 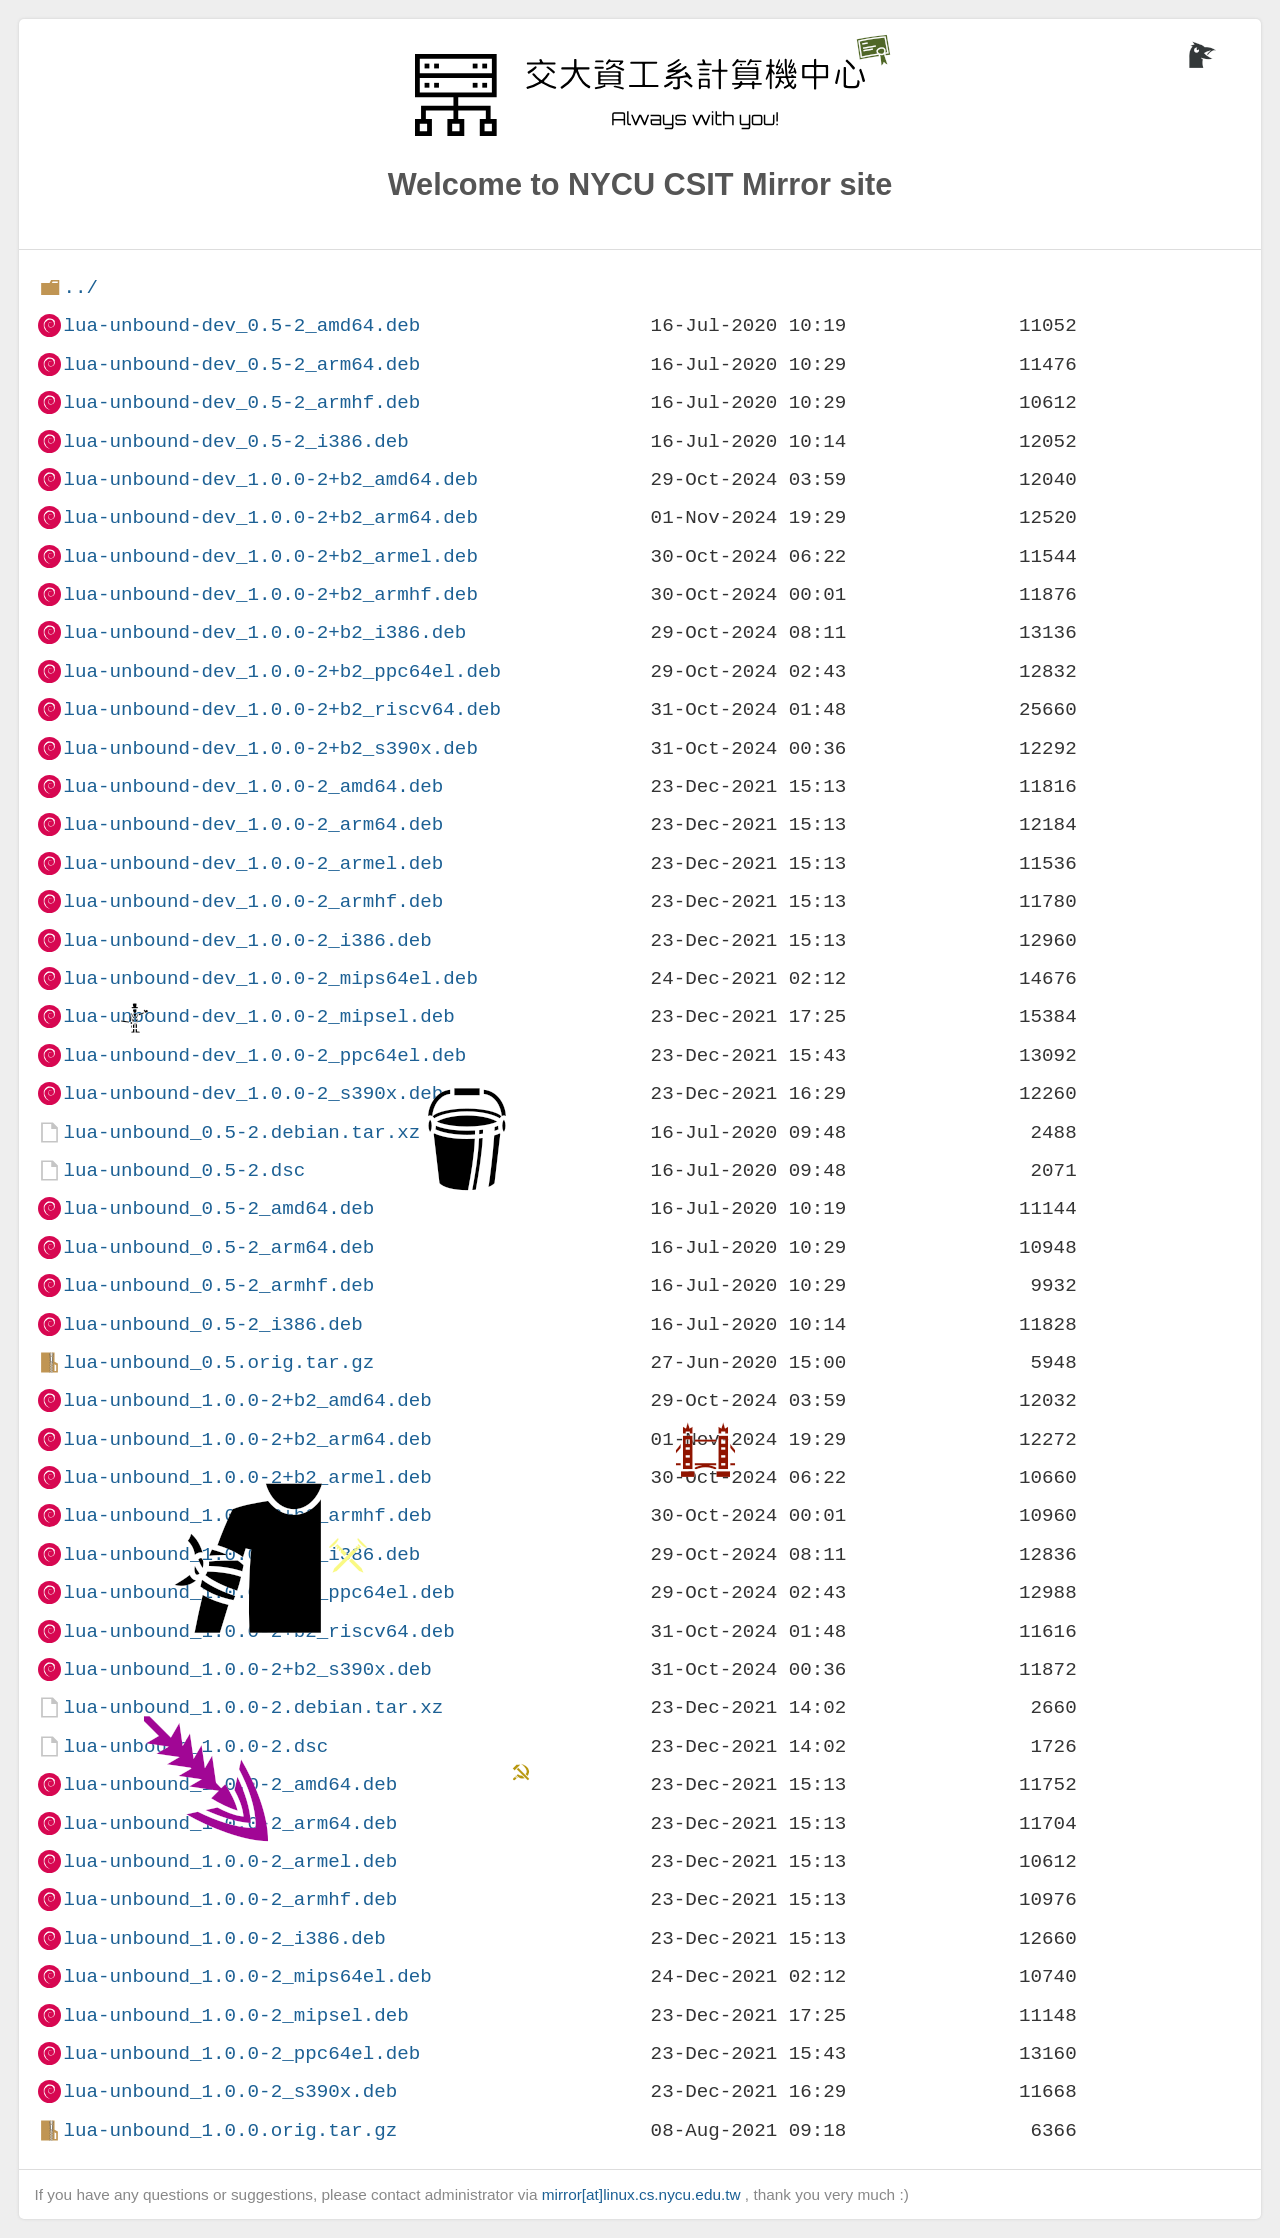 What do you see at coordinates (705, 1448) in the screenshot?
I see `view London landmarks or attractions` at bounding box center [705, 1448].